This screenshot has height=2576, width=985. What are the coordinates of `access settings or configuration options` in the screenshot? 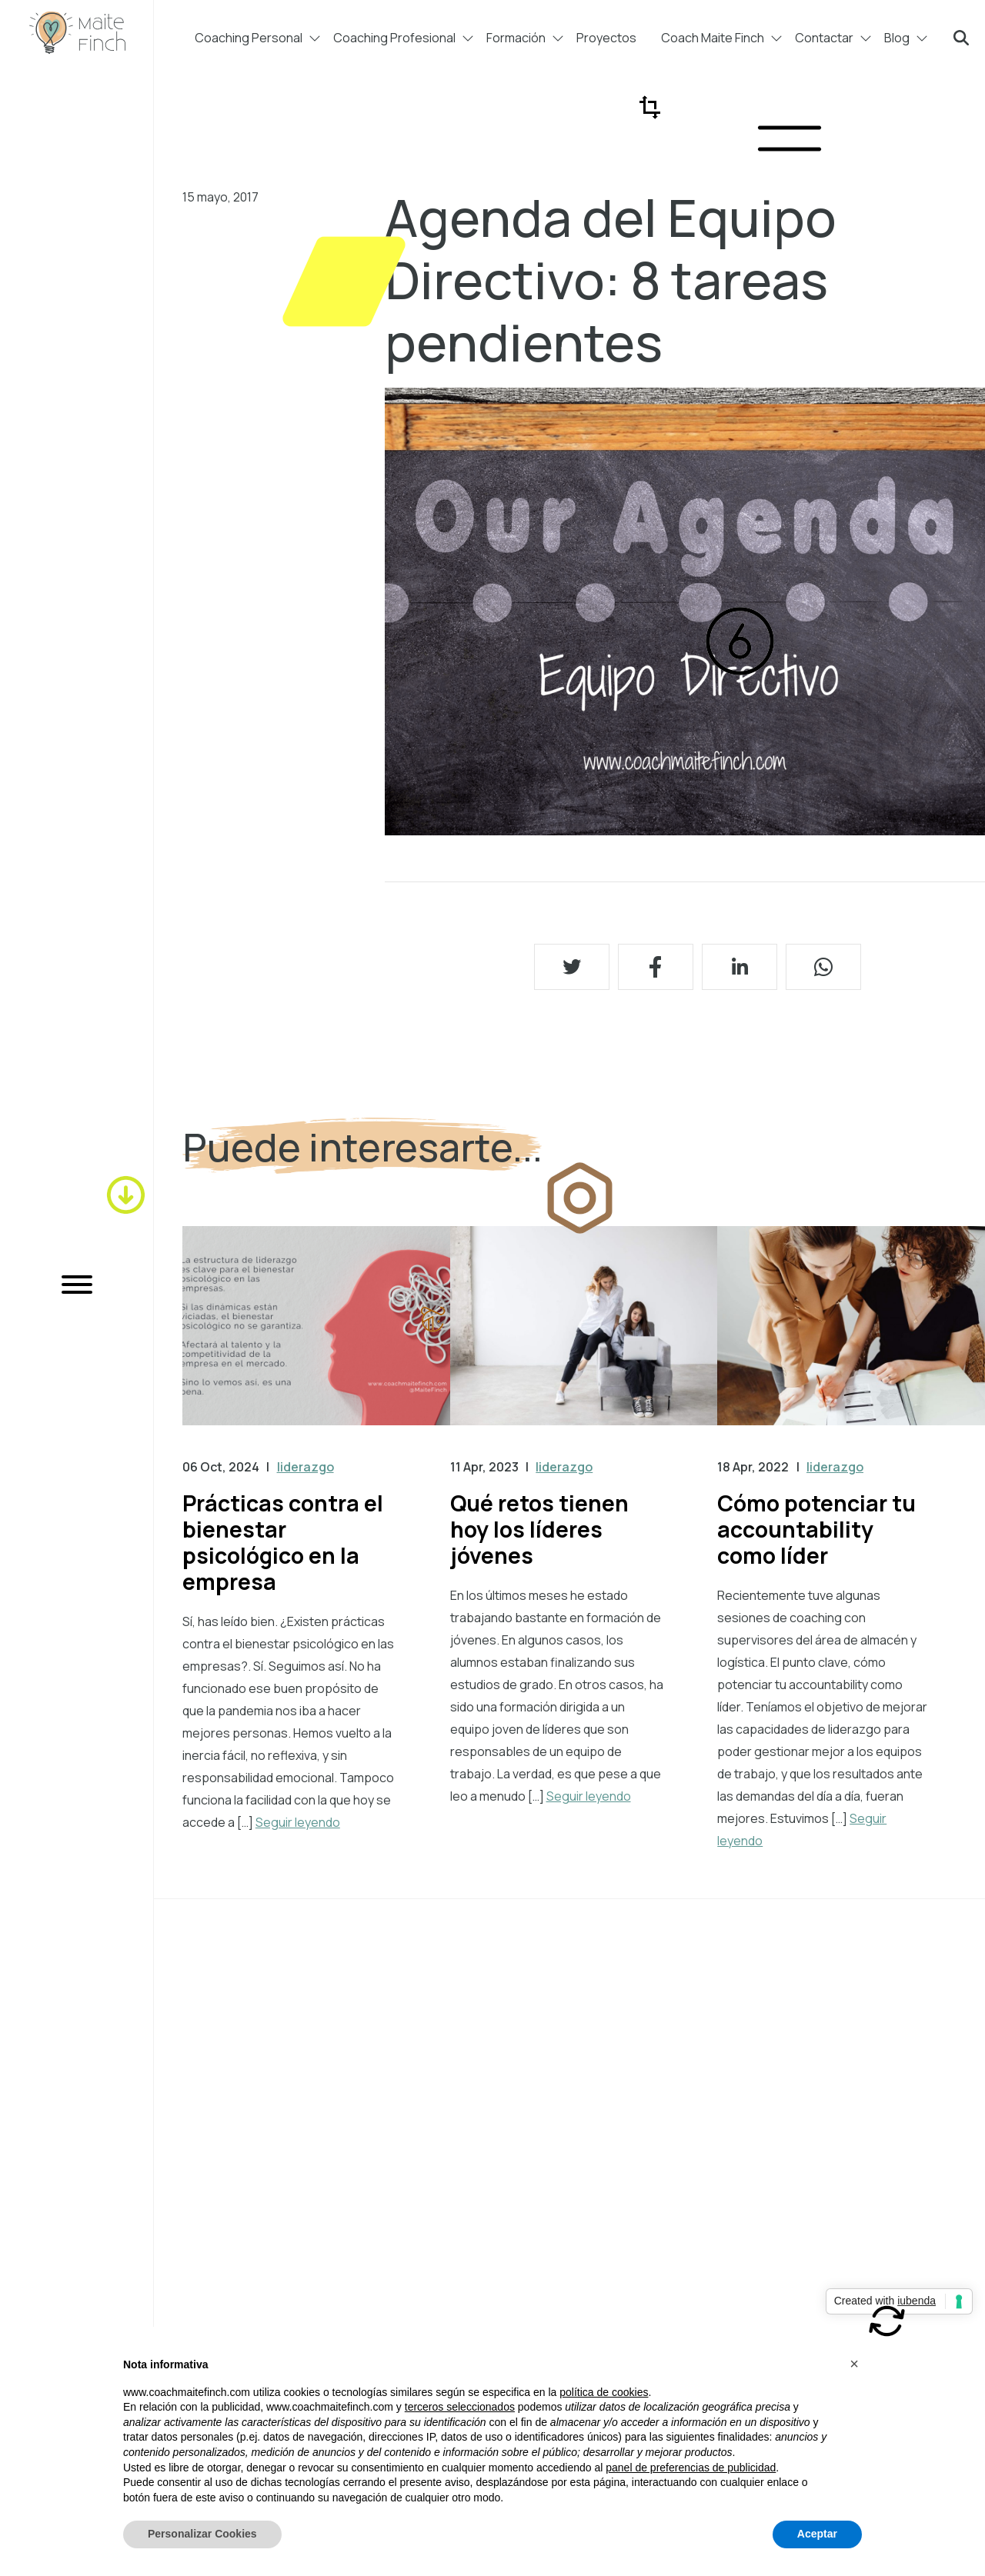 It's located at (579, 1198).